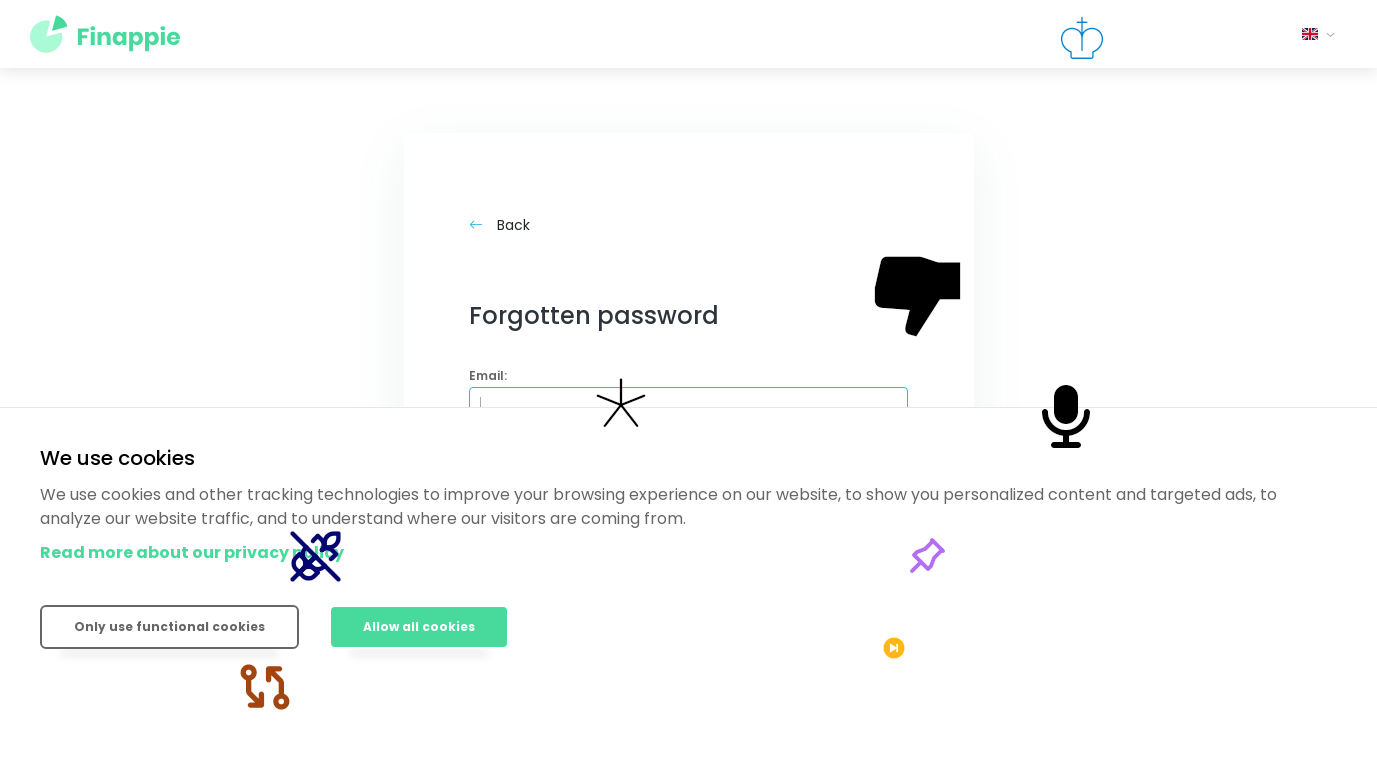 This screenshot has height=759, width=1377. Describe the element at coordinates (315, 556) in the screenshot. I see `indicates gluten-free option` at that location.